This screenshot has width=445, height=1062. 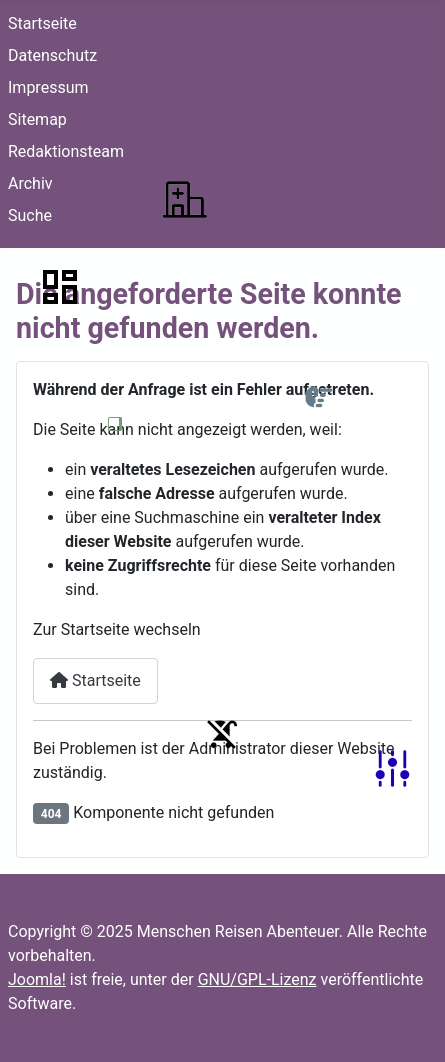 I want to click on access the main dashboard, so click(x=60, y=287).